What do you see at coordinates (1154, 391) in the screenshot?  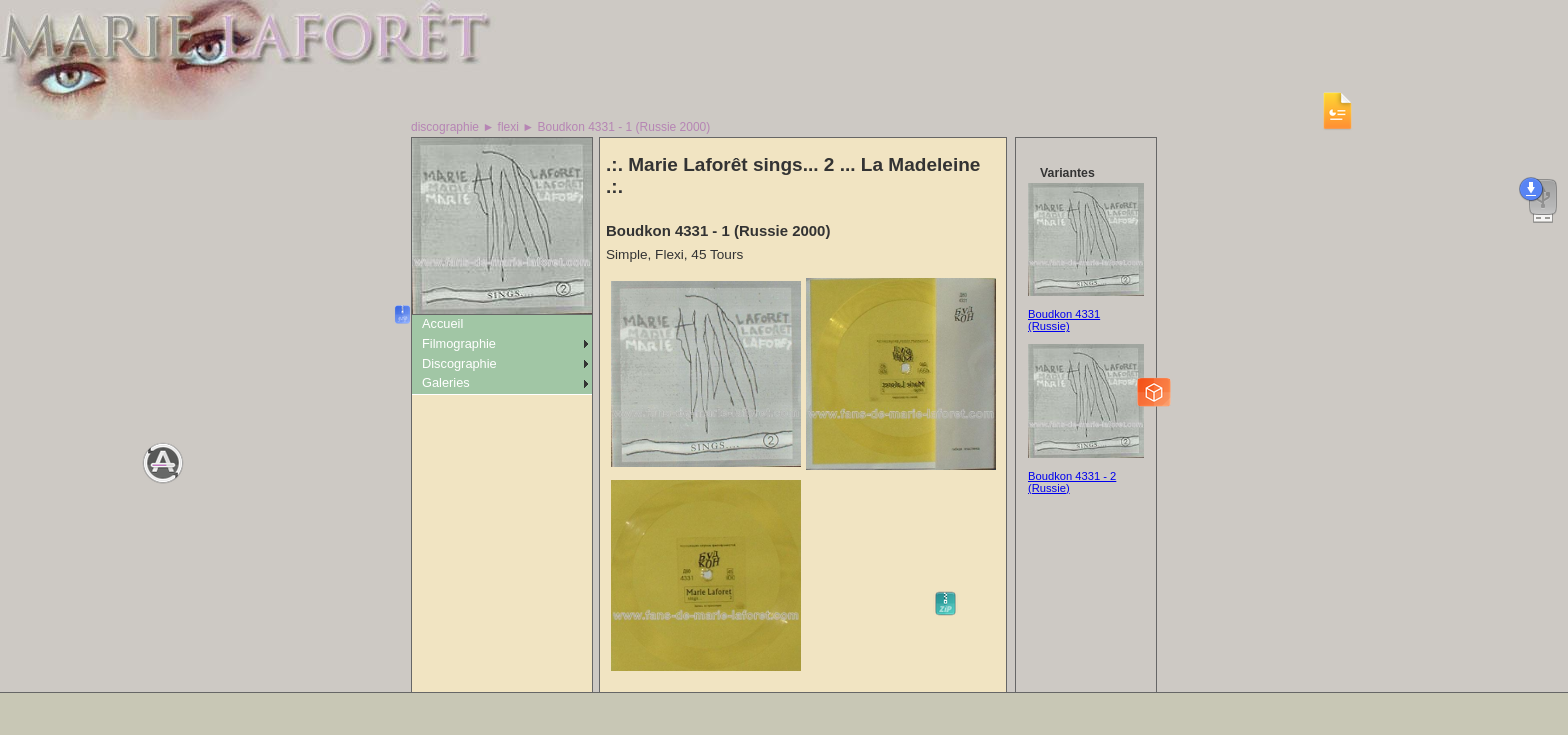 I see `open a 3D model file in OBJ format` at bounding box center [1154, 391].